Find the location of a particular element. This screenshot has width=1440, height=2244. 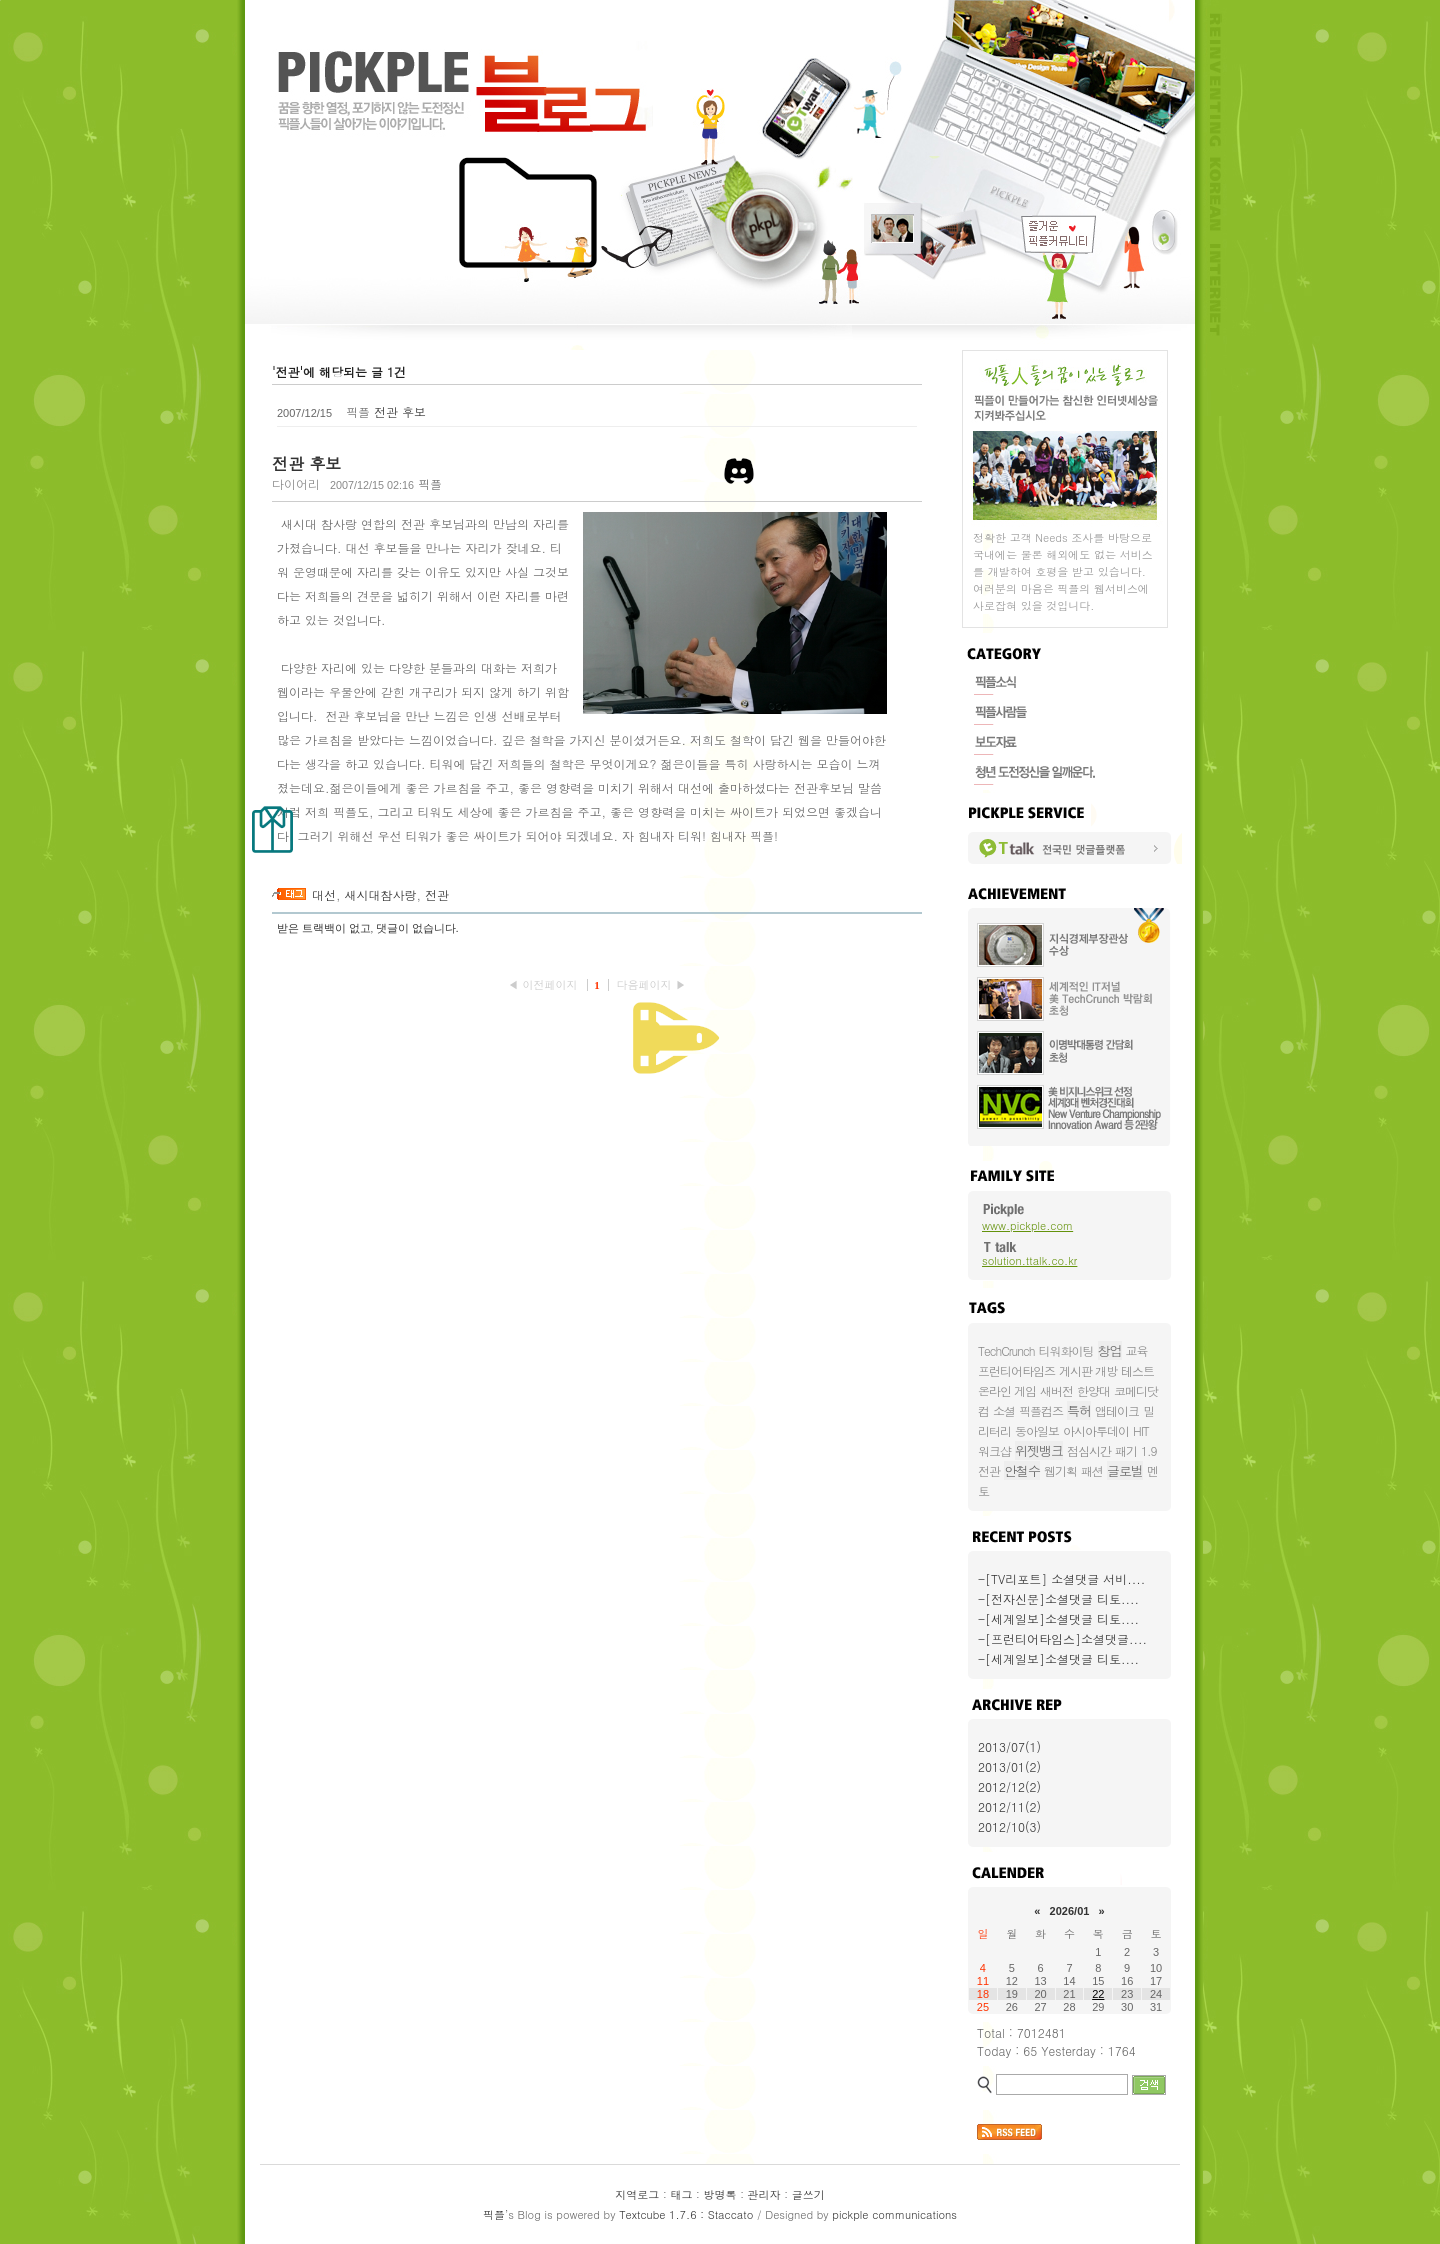

access space or aerospace-related content is located at coordinates (679, 1038).